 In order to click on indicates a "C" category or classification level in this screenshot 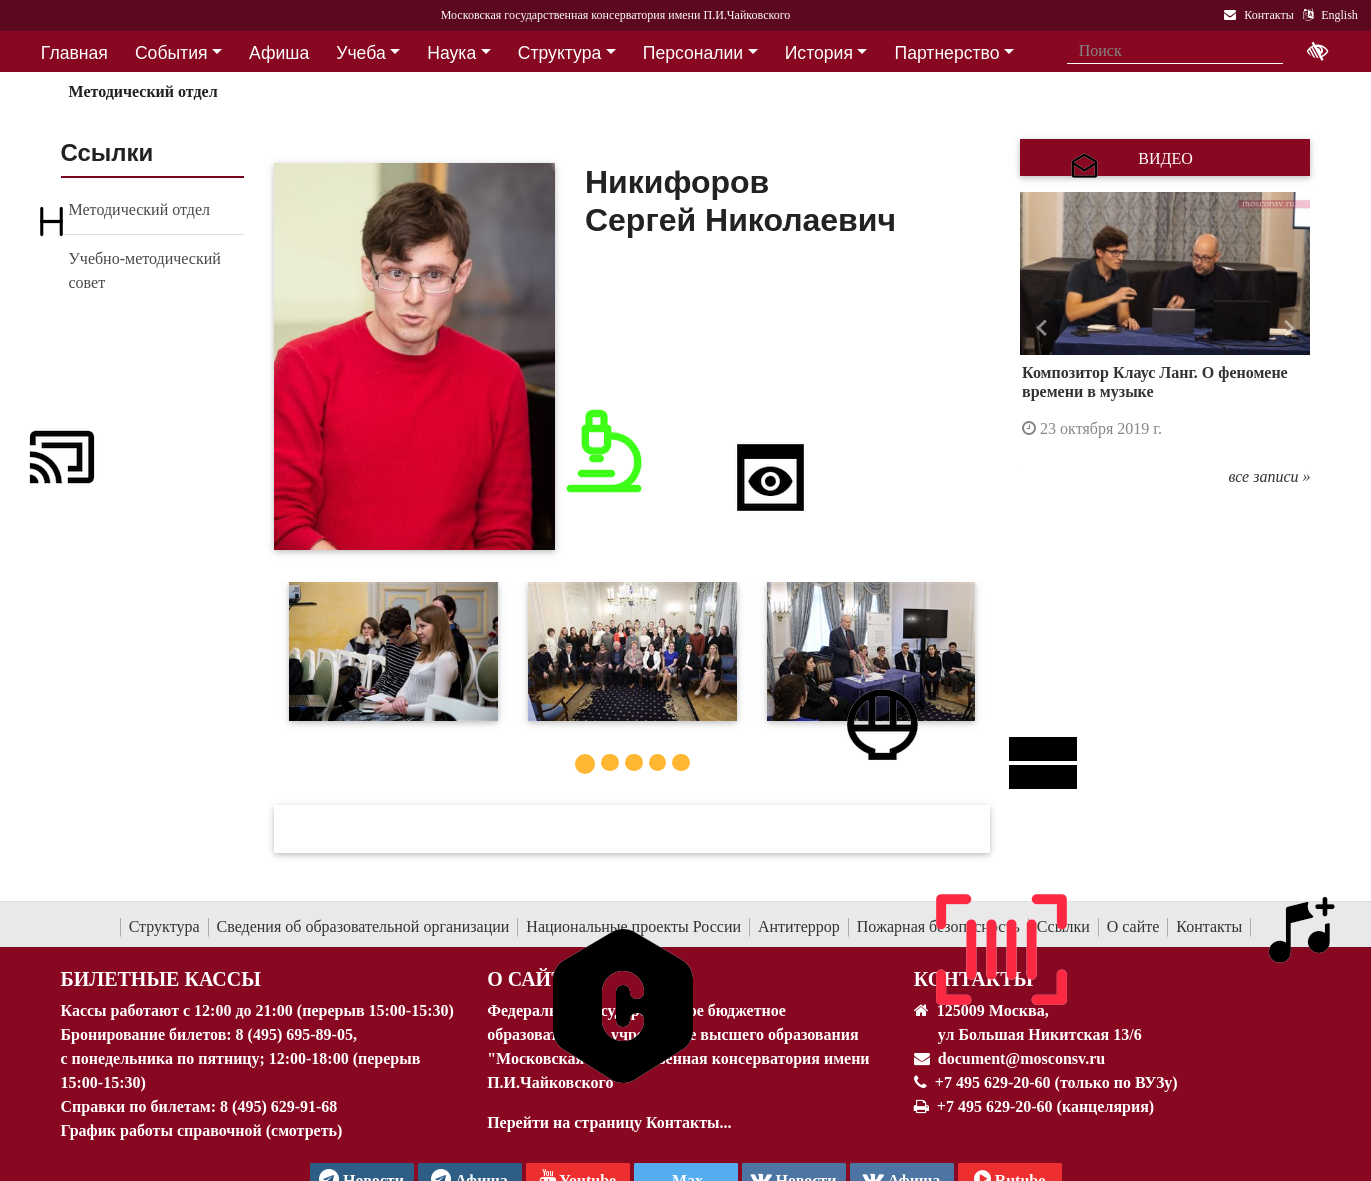, I will do `click(623, 1006)`.